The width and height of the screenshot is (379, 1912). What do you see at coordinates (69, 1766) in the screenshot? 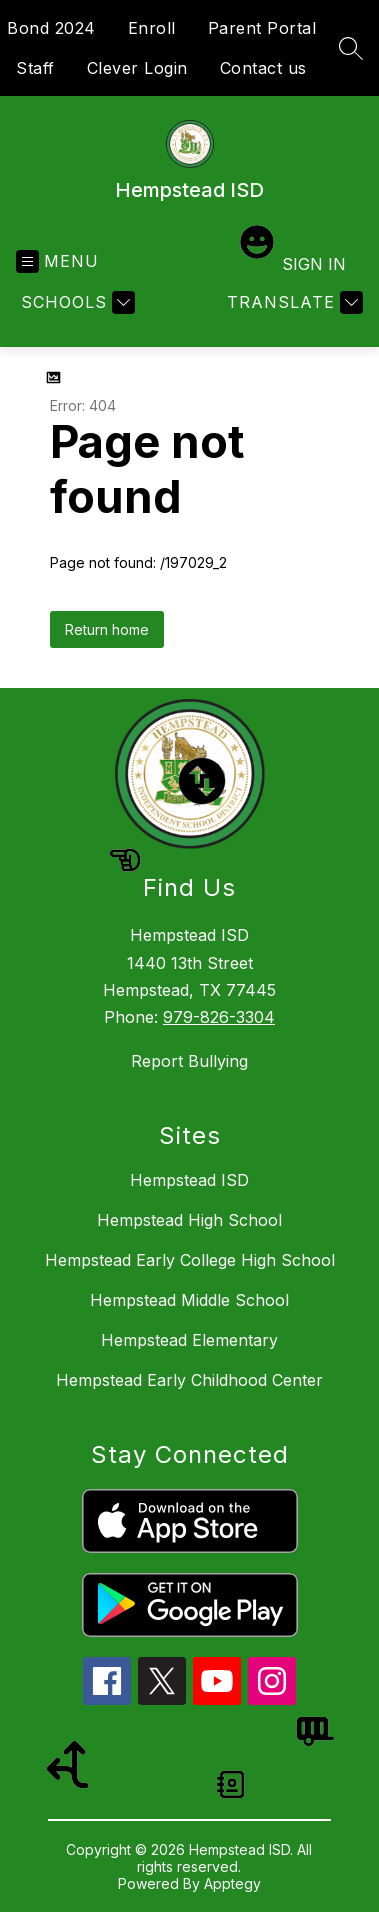
I see `split or branch content in multiple directions` at bounding box center [69, 1766].